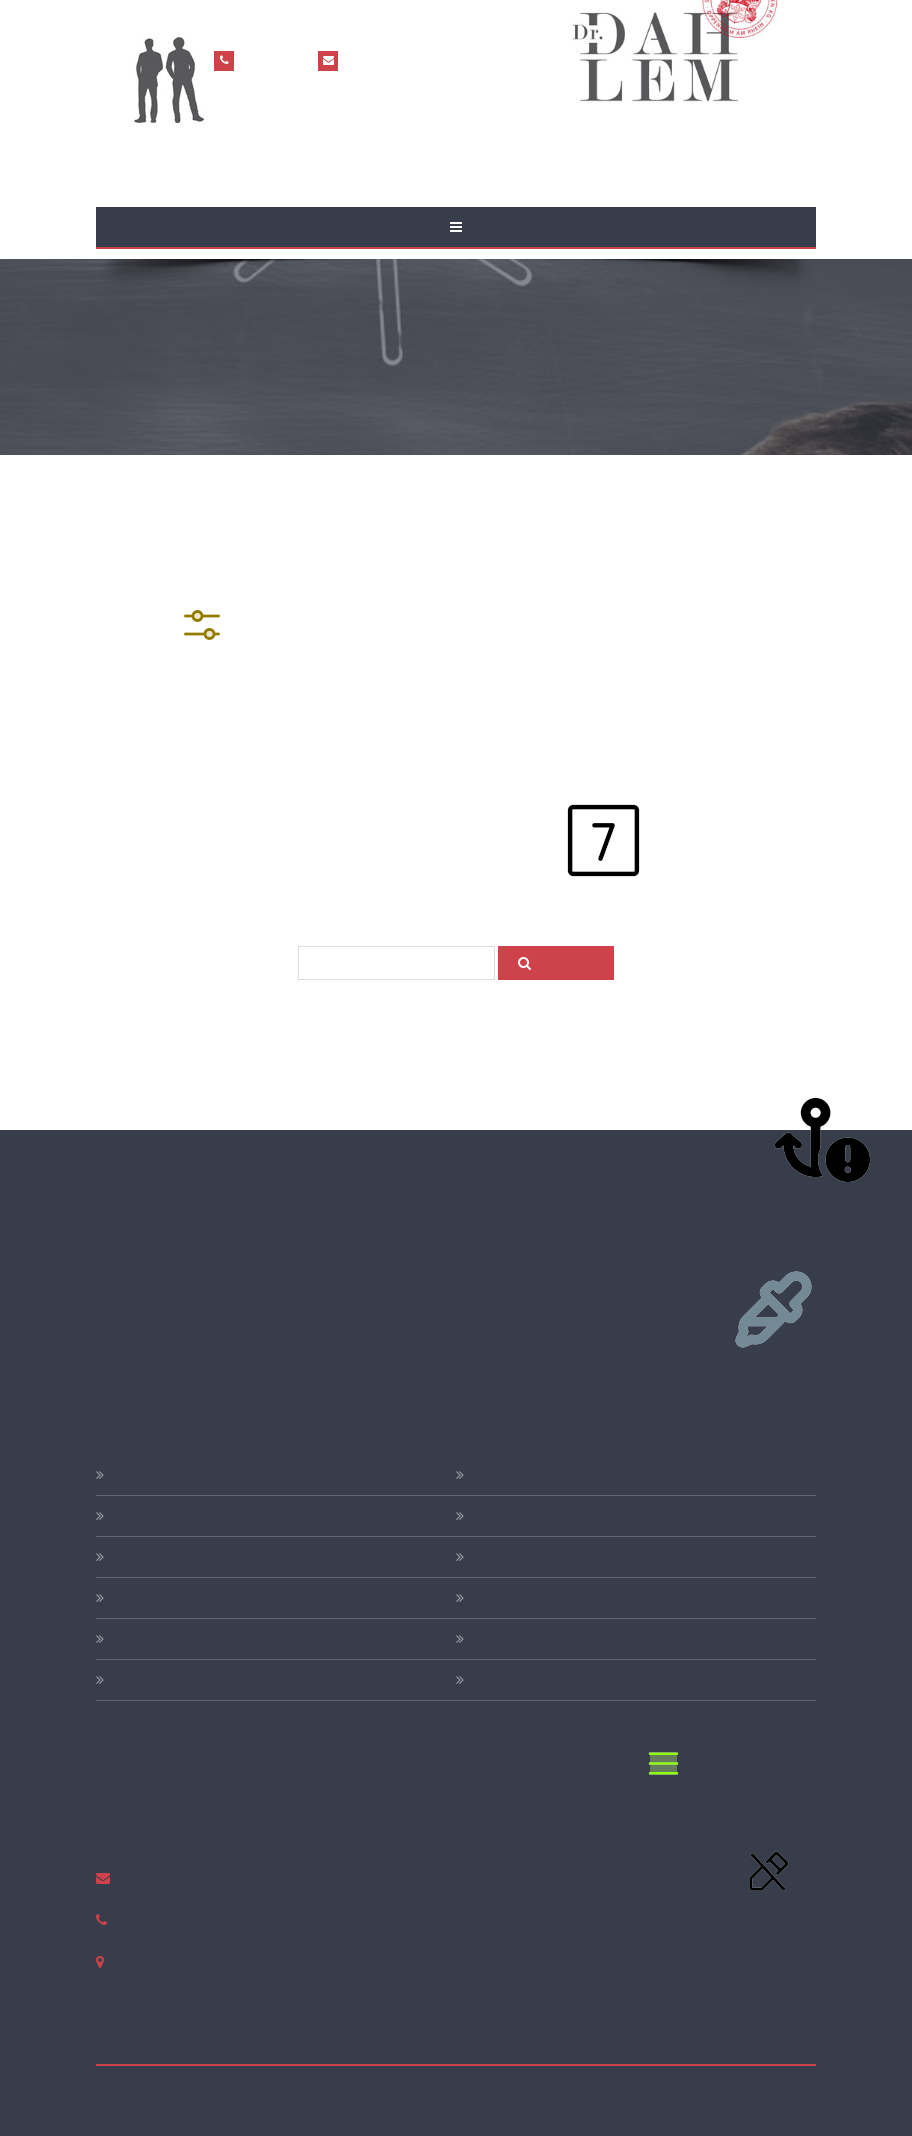  What do you see at coordinates (773, 1309) in the screenshot?
I see `pick a color from the canvas` at bounding box center [773, 1309].